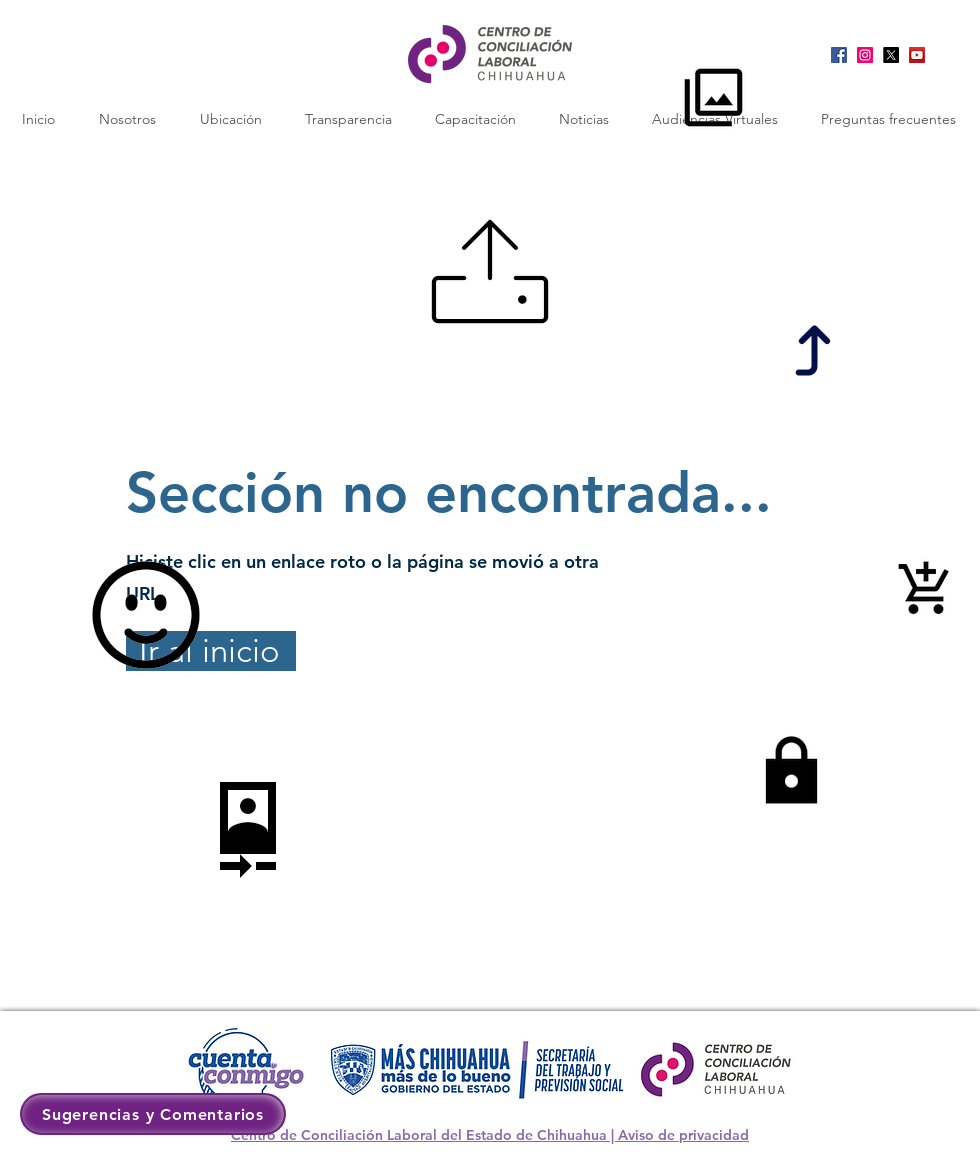 The image size is (980, 1155). Describe the element at coordinates (814, 350) in the screenshot. I see `reply to a message or comment` at that location.